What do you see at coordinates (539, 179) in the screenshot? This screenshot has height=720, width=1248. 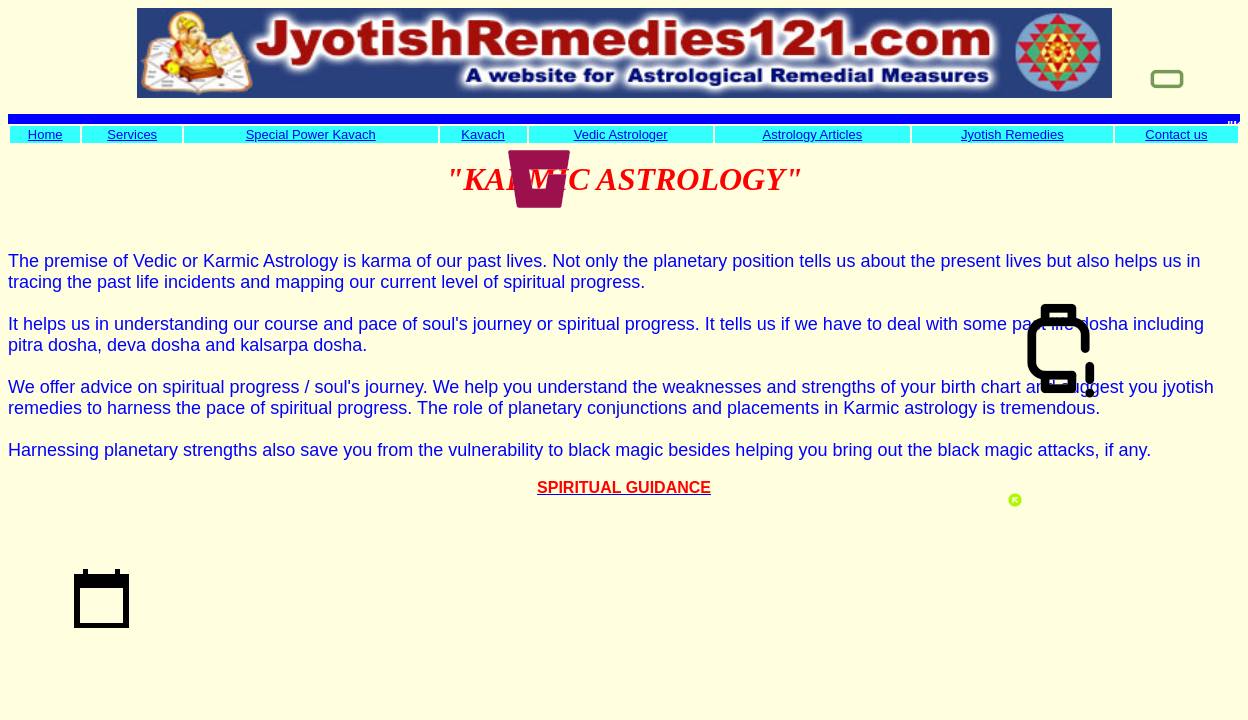 I see `link to Bitbucket repository` at bounding box center [539, 179].